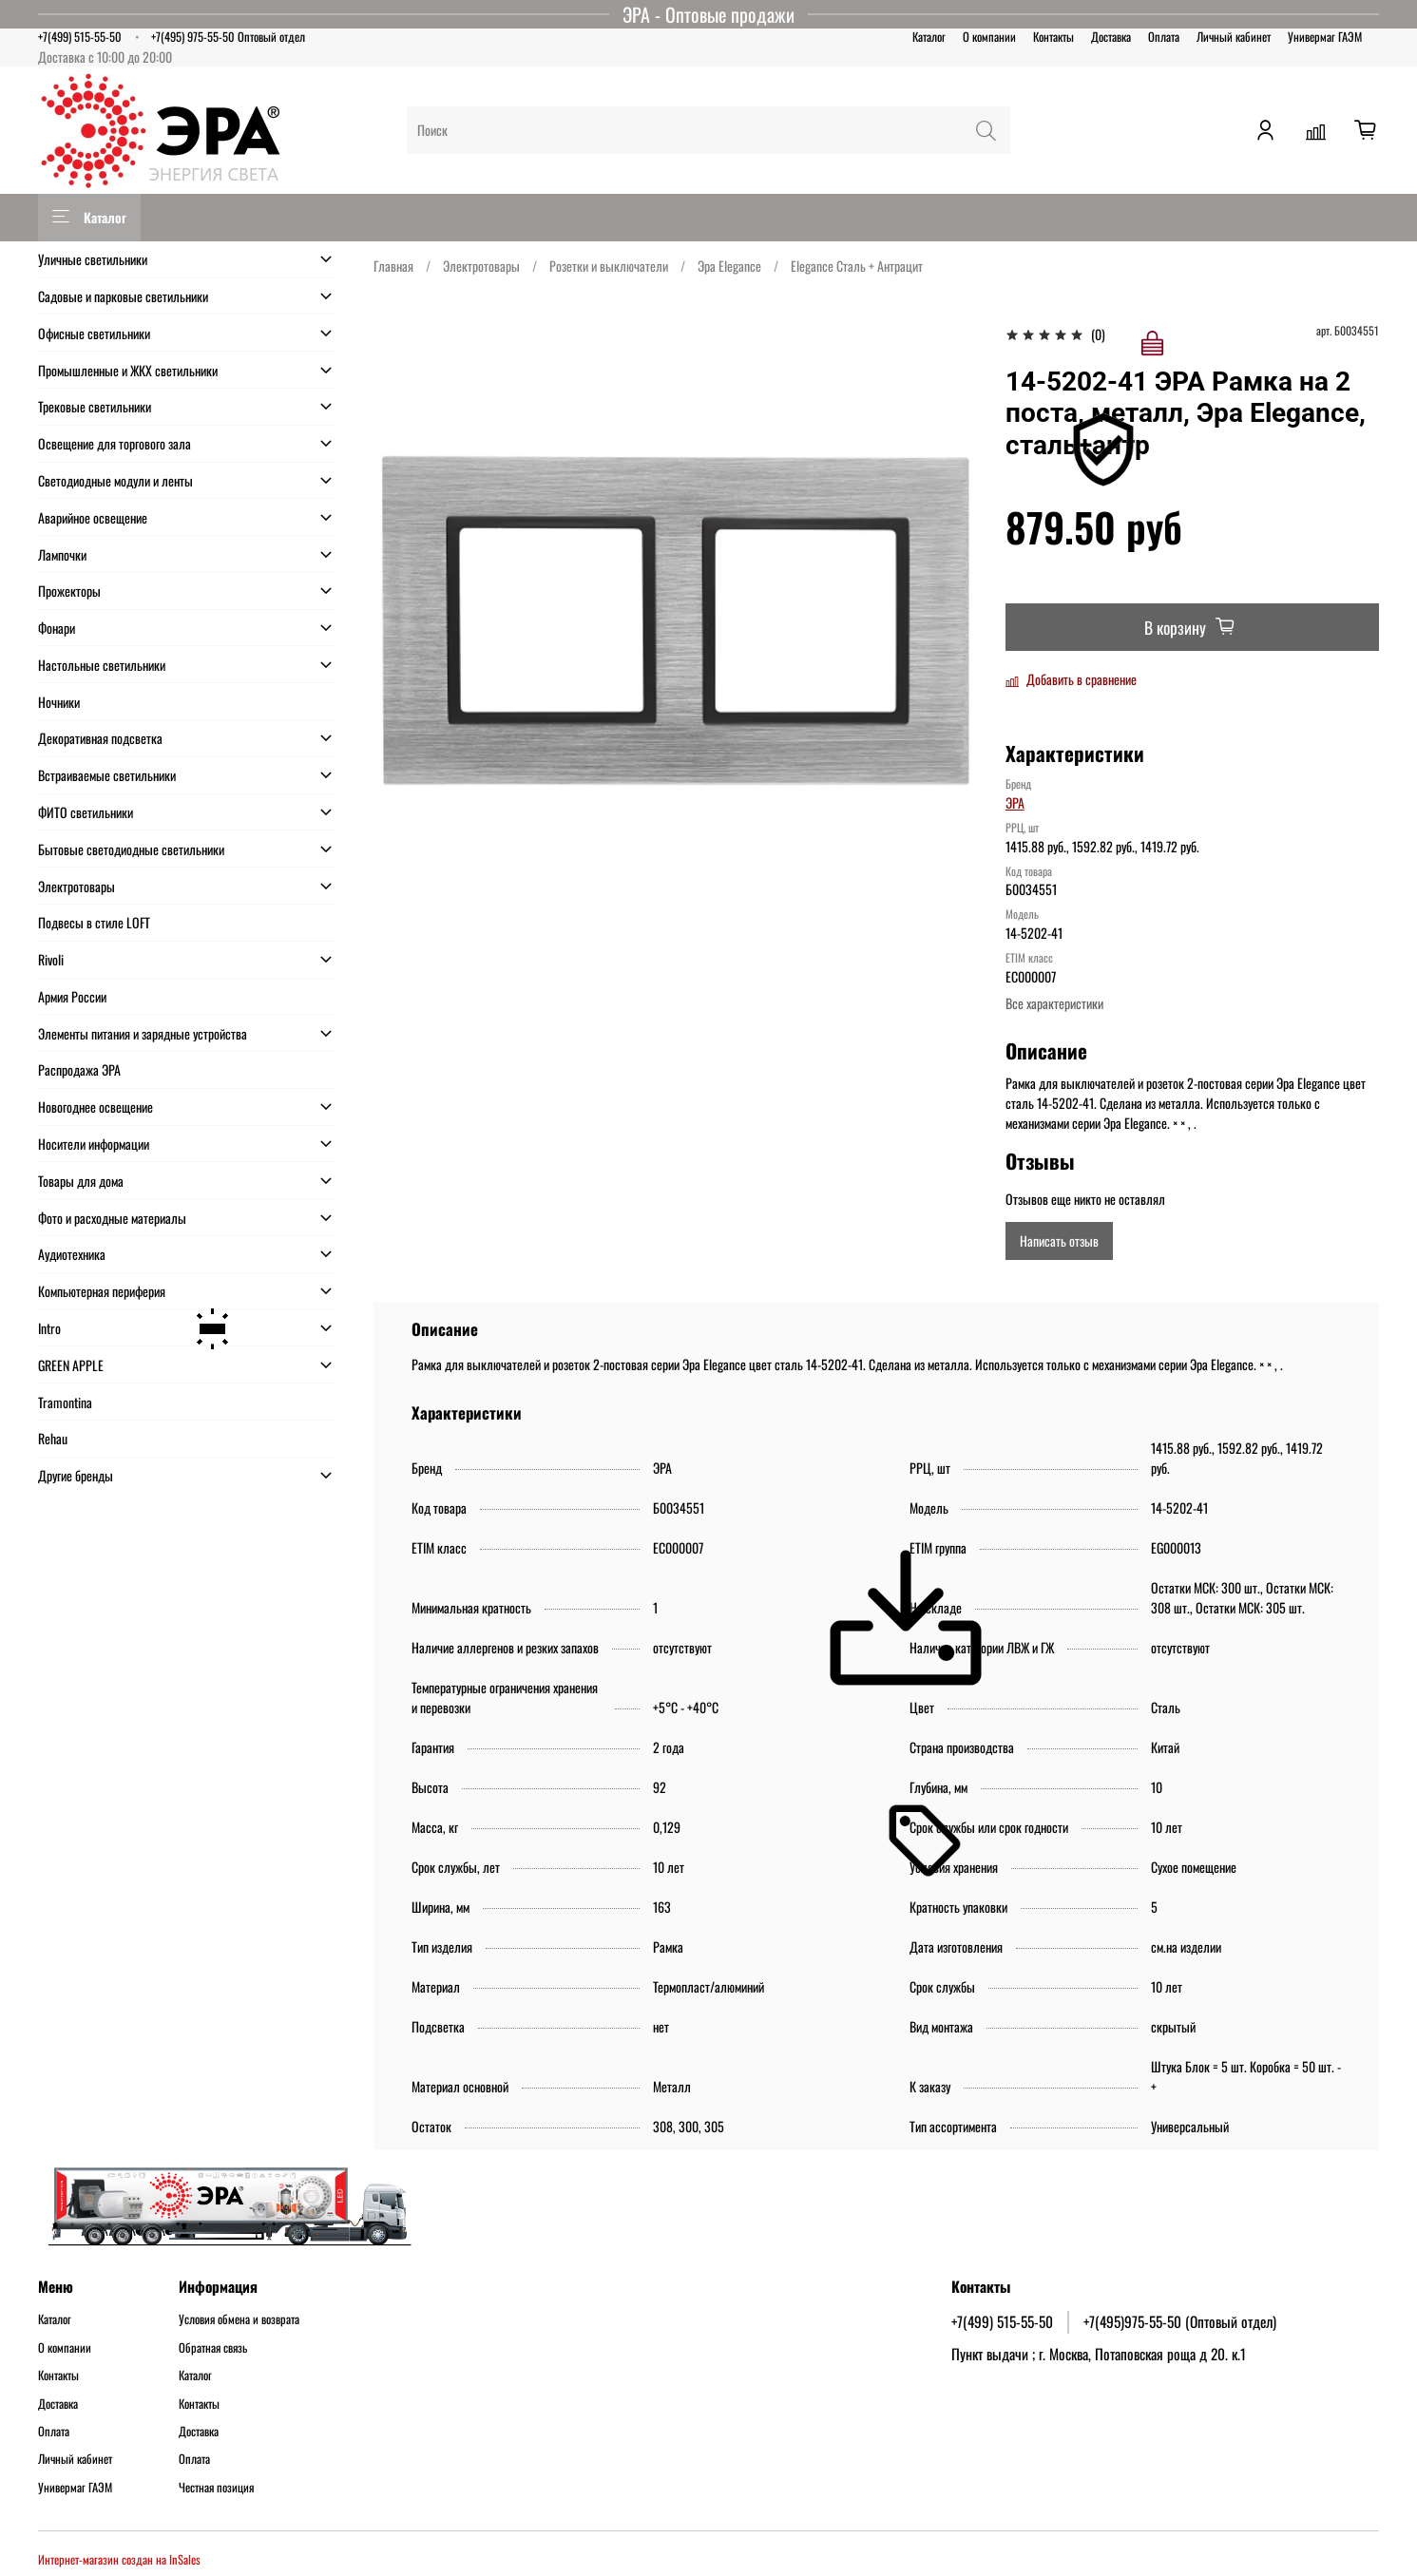 The height and width of the screenshot is (2576, 1417). I want to click on download a file to your device, so click(906, 1626).